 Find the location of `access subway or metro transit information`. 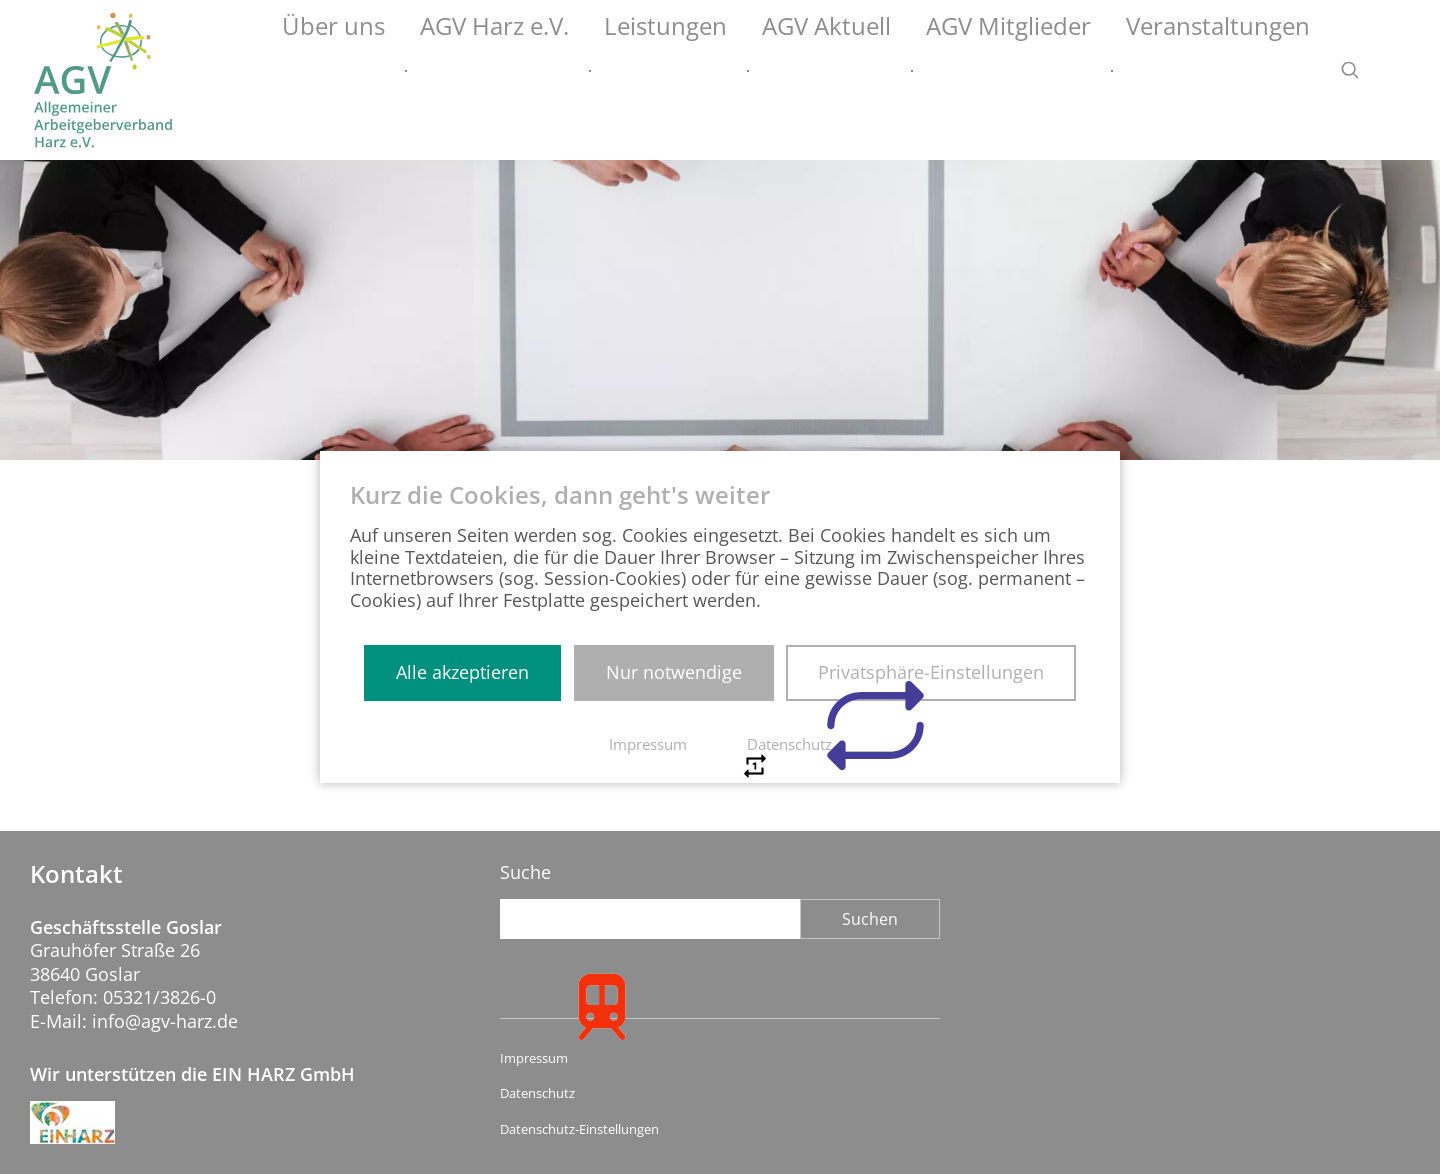

access subway or metro transit information is located at coordinates (602, 1005).